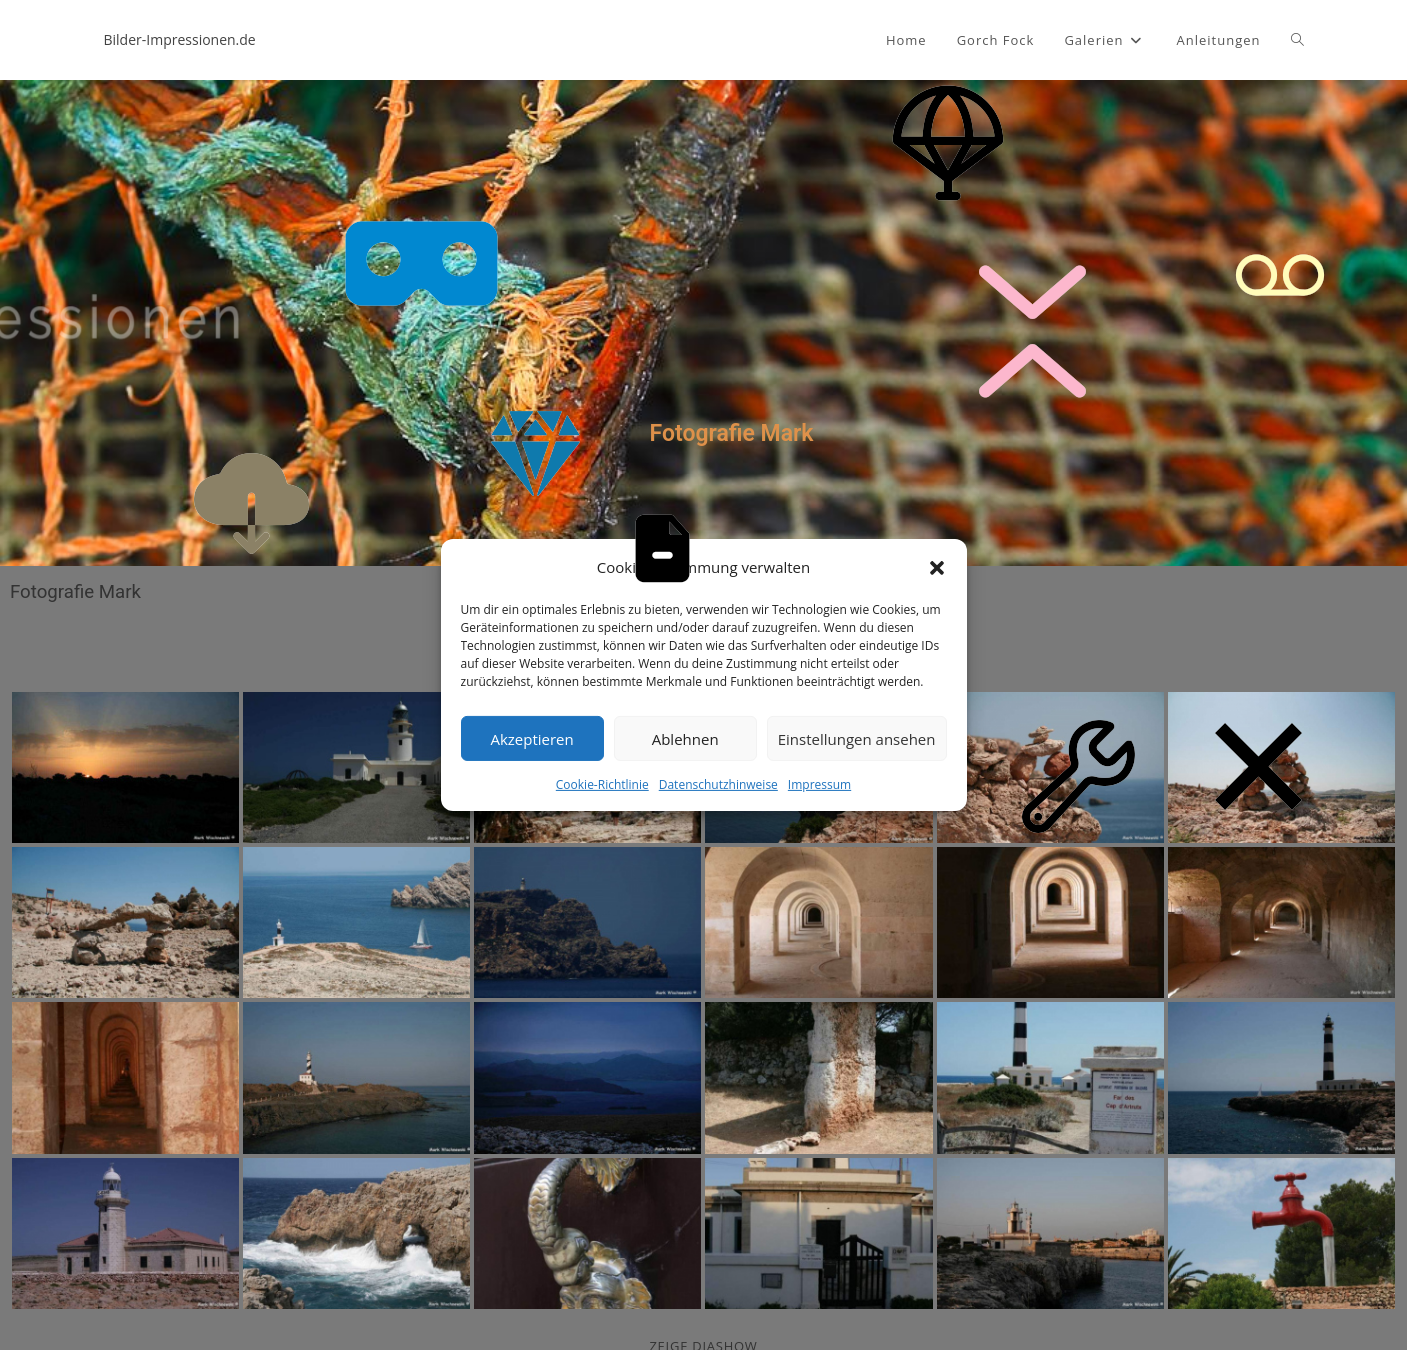 This screenshot has height=1350, width=1407. What do you see at coordinates (1032, 331) in the screenshot?
I see `collapse or minimize an expanded section` at bounding box center [1032, 331].